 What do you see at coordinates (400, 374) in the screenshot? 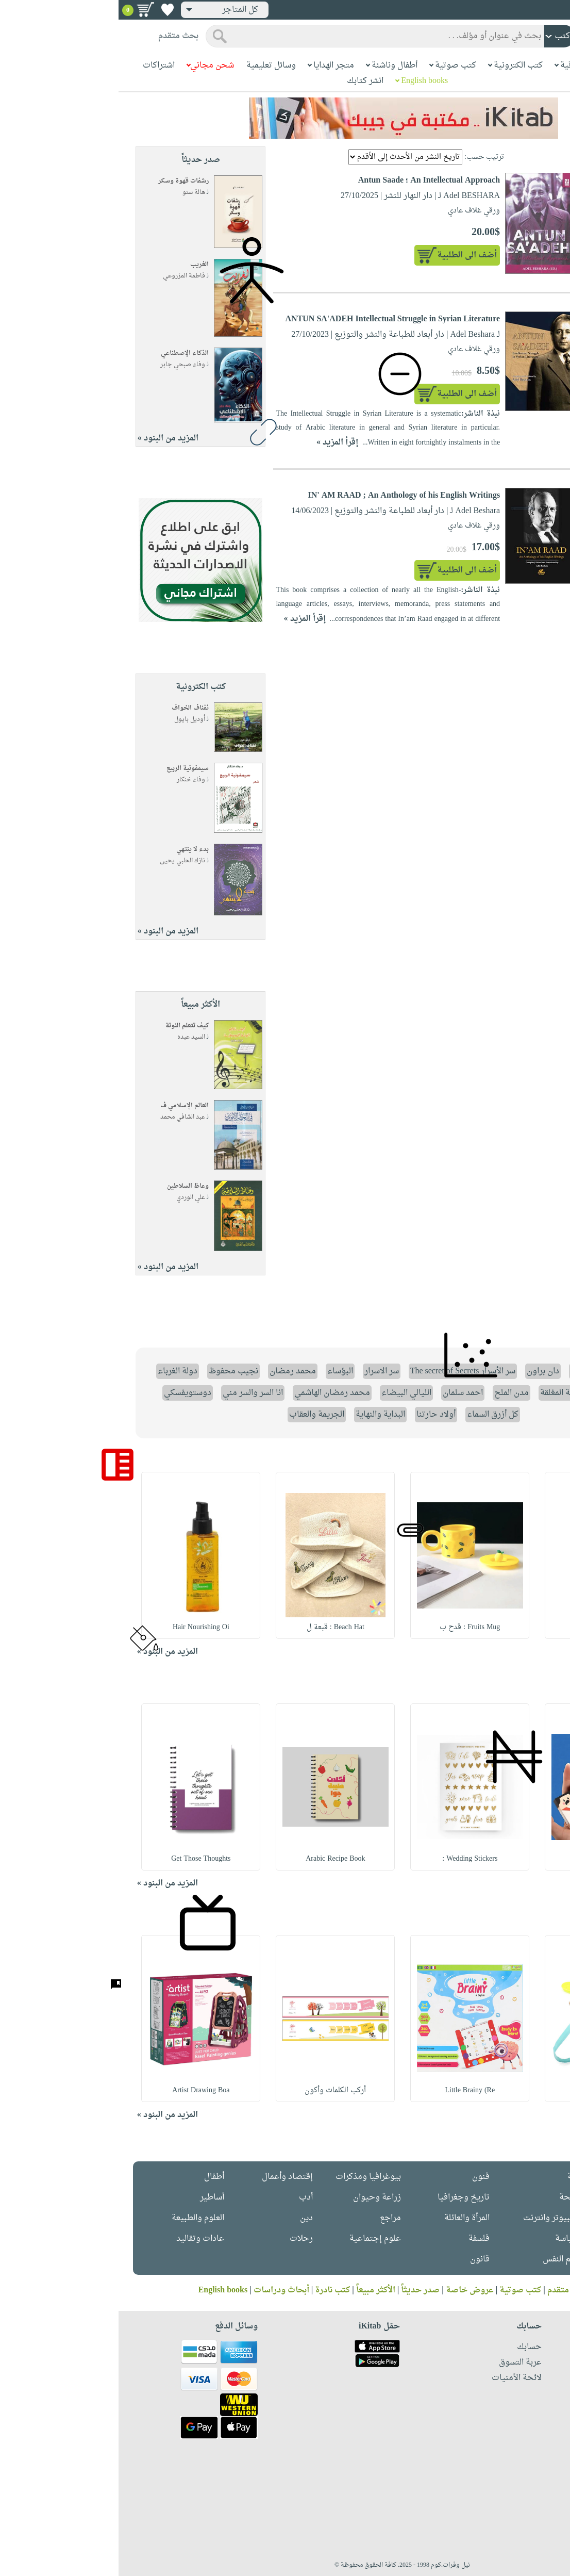
I see `remove an item from a list or cart` at bounding box center [400, 374].